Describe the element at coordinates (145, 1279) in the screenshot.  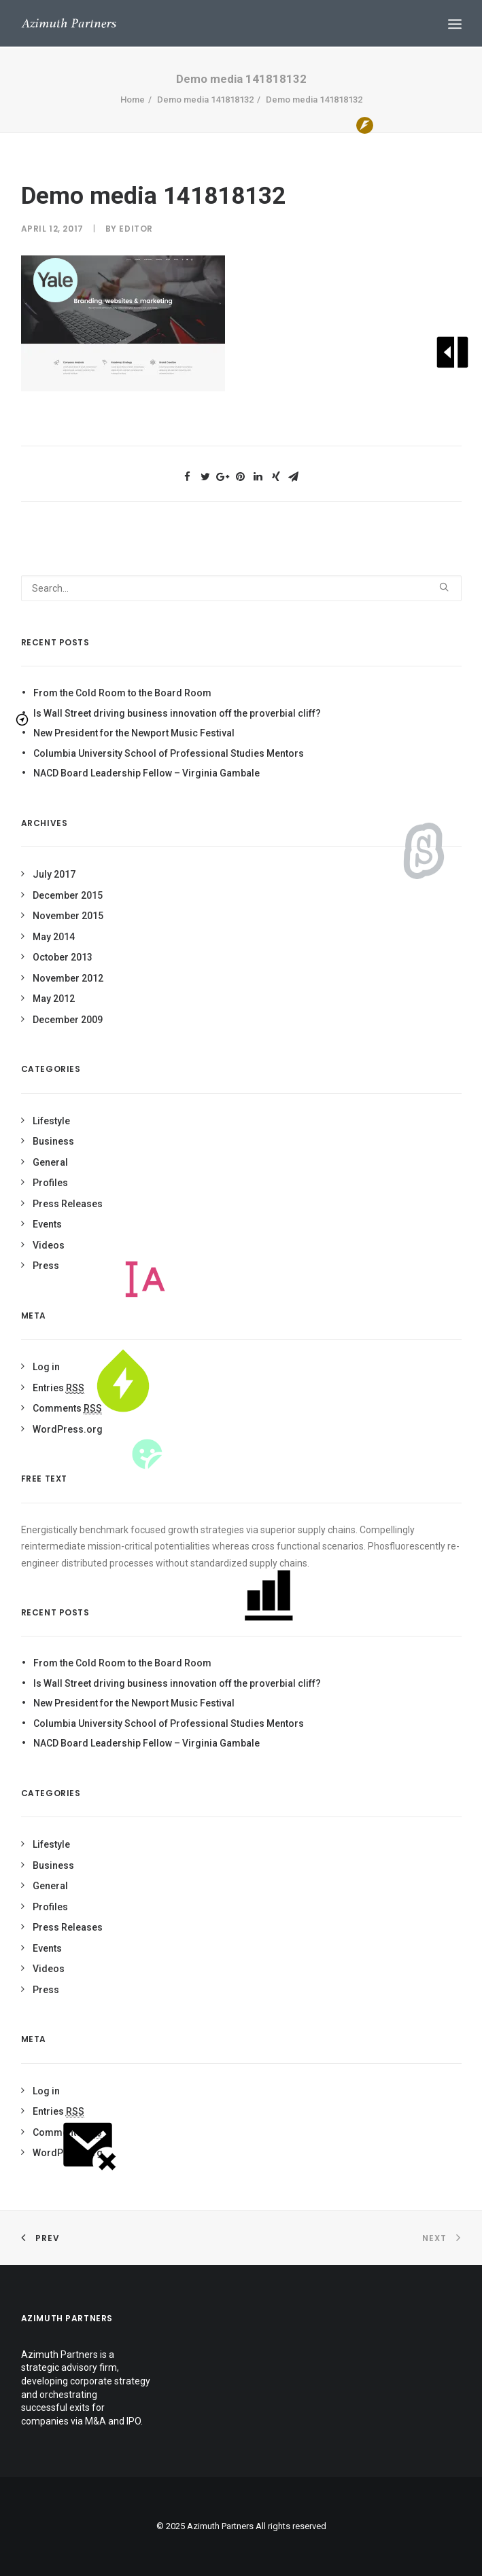
I see `adjust text line height spacing` at that location.